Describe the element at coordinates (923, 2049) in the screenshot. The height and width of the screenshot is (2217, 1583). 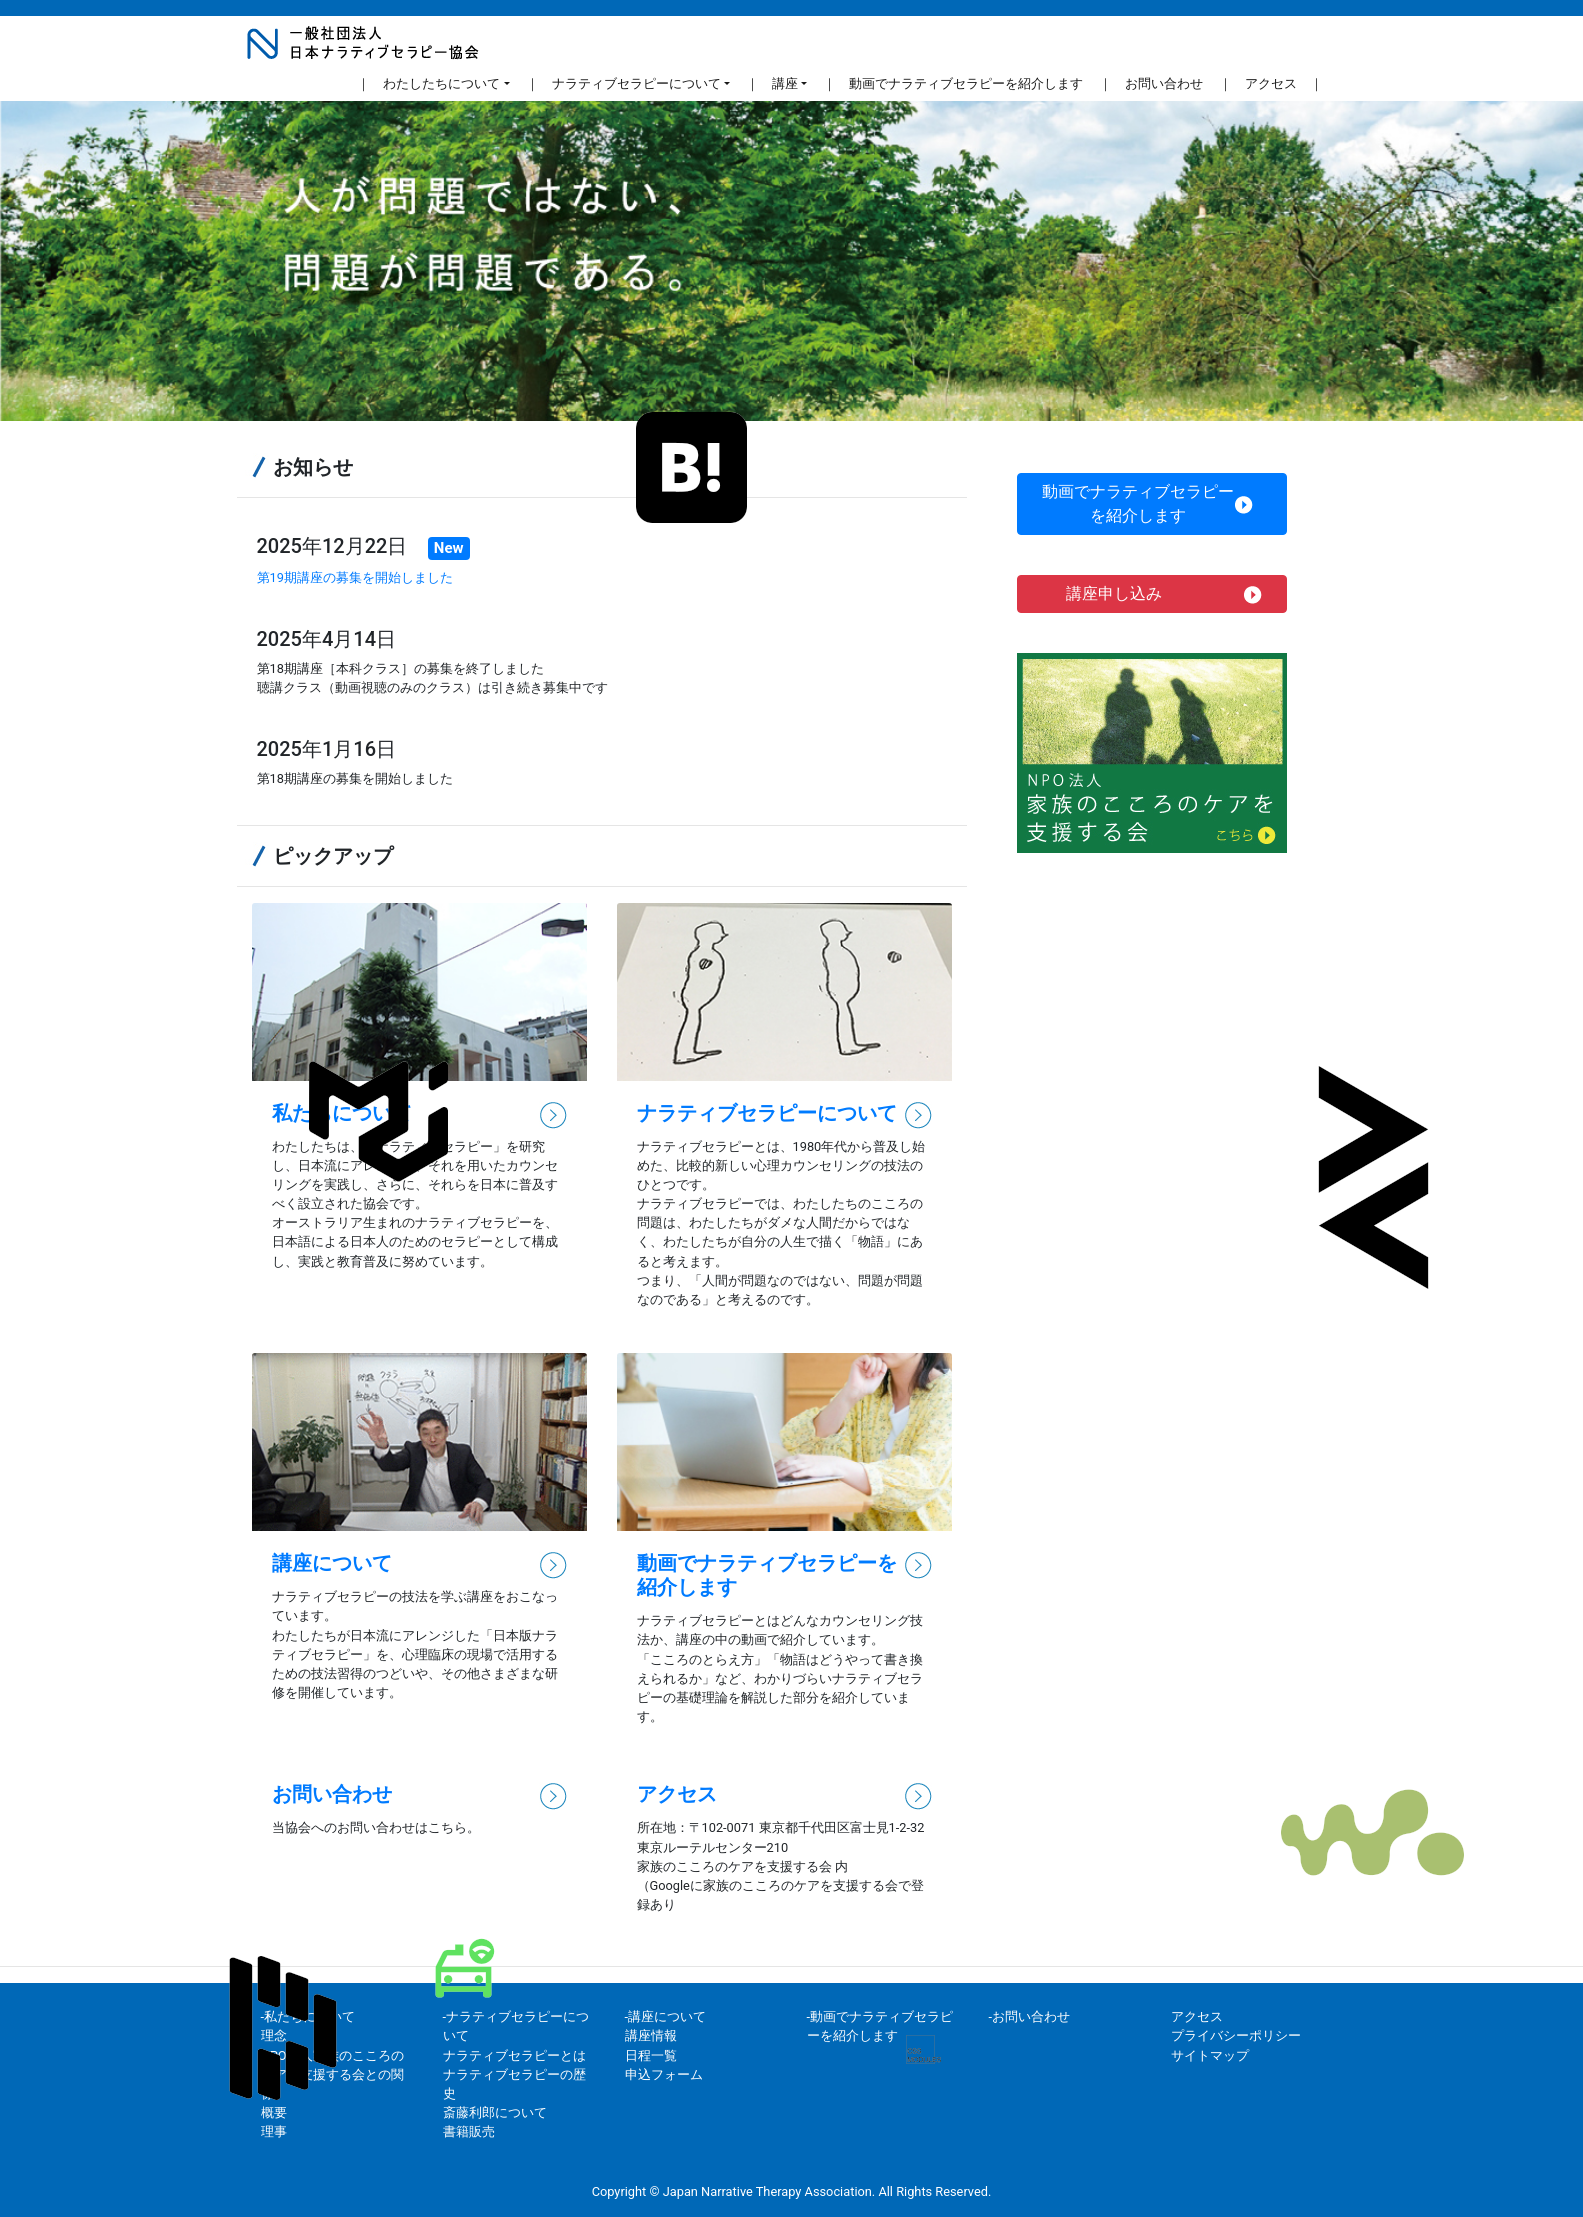
I see `CSS Modules library logo` at that location.